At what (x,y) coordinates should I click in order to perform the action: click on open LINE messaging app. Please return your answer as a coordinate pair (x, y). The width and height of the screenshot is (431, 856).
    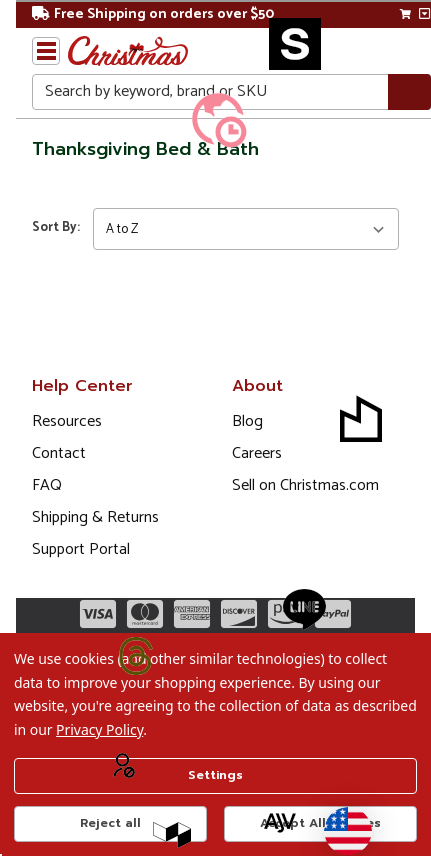
    Looking at the image, I should click on (304, 609).